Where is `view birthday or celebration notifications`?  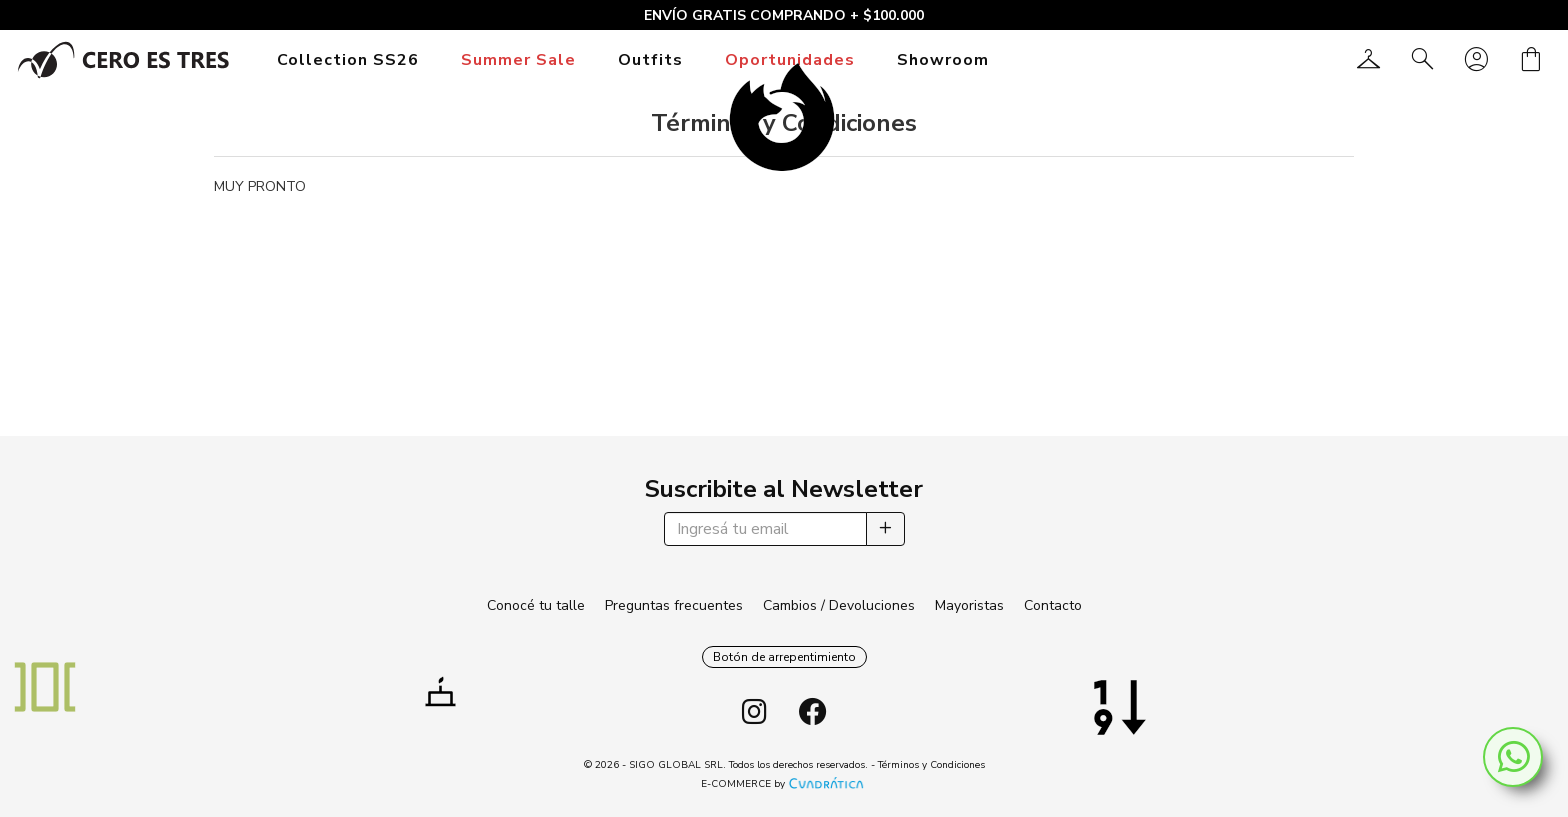 view birthday or celebration notifications is located at coordinates (440, 692).